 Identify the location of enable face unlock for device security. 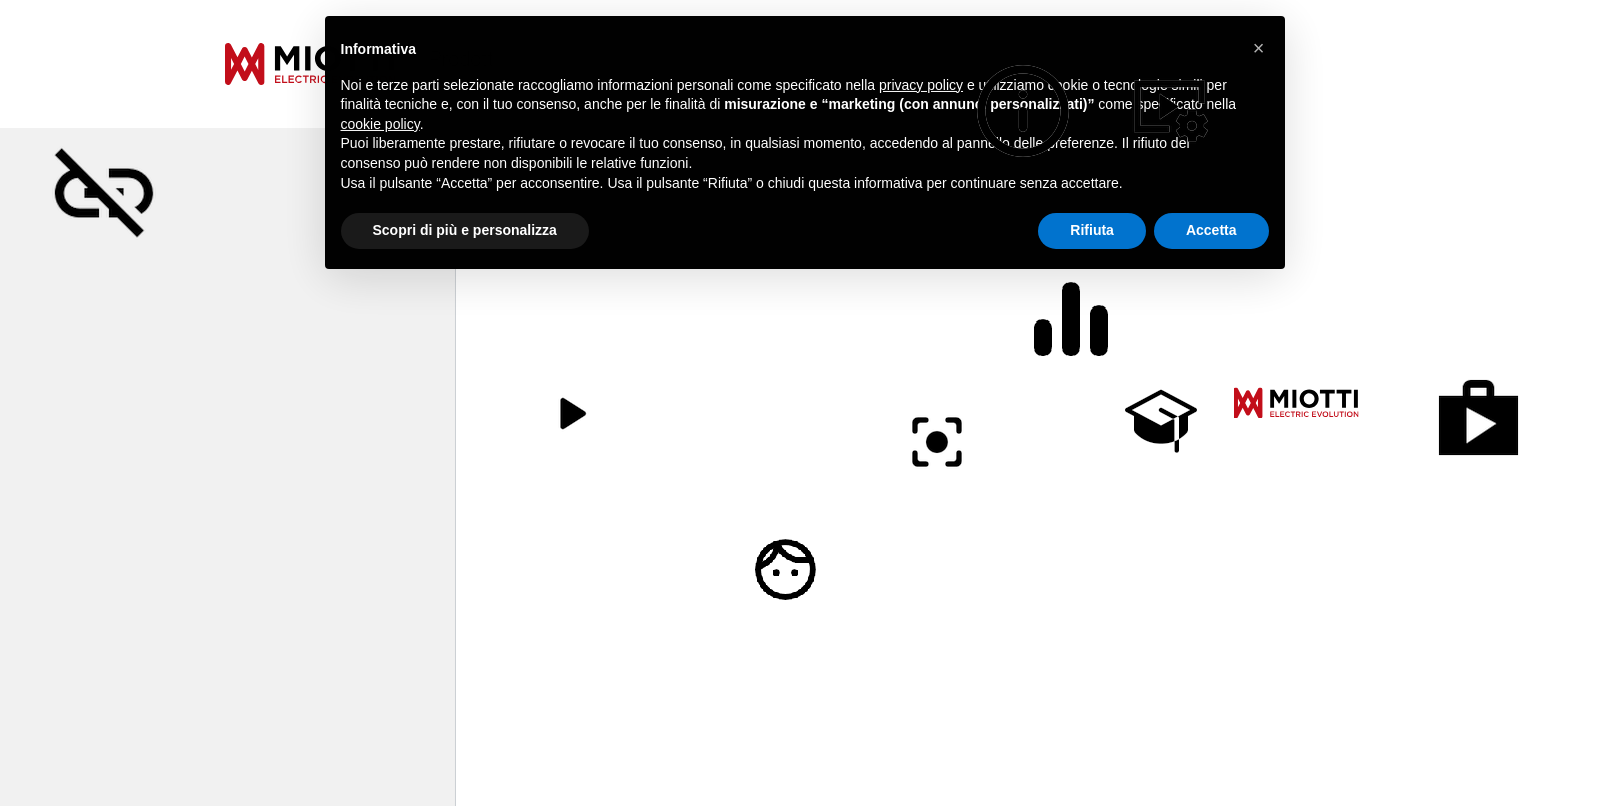
(785, 569).